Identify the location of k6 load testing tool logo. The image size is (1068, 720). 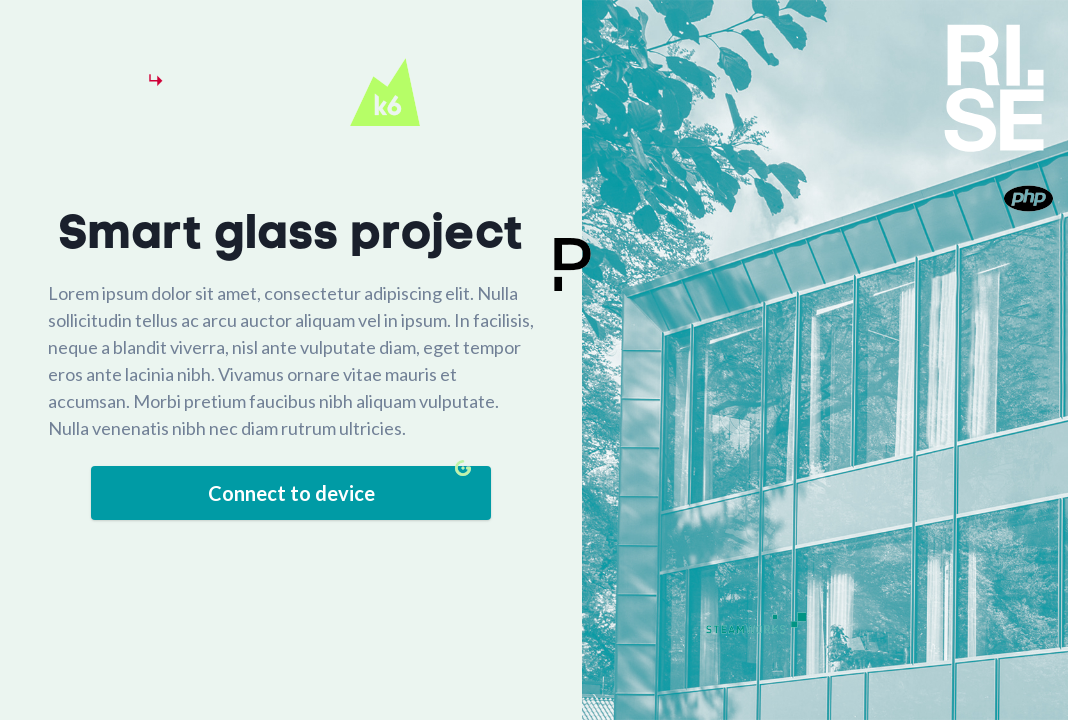
(385, 92).